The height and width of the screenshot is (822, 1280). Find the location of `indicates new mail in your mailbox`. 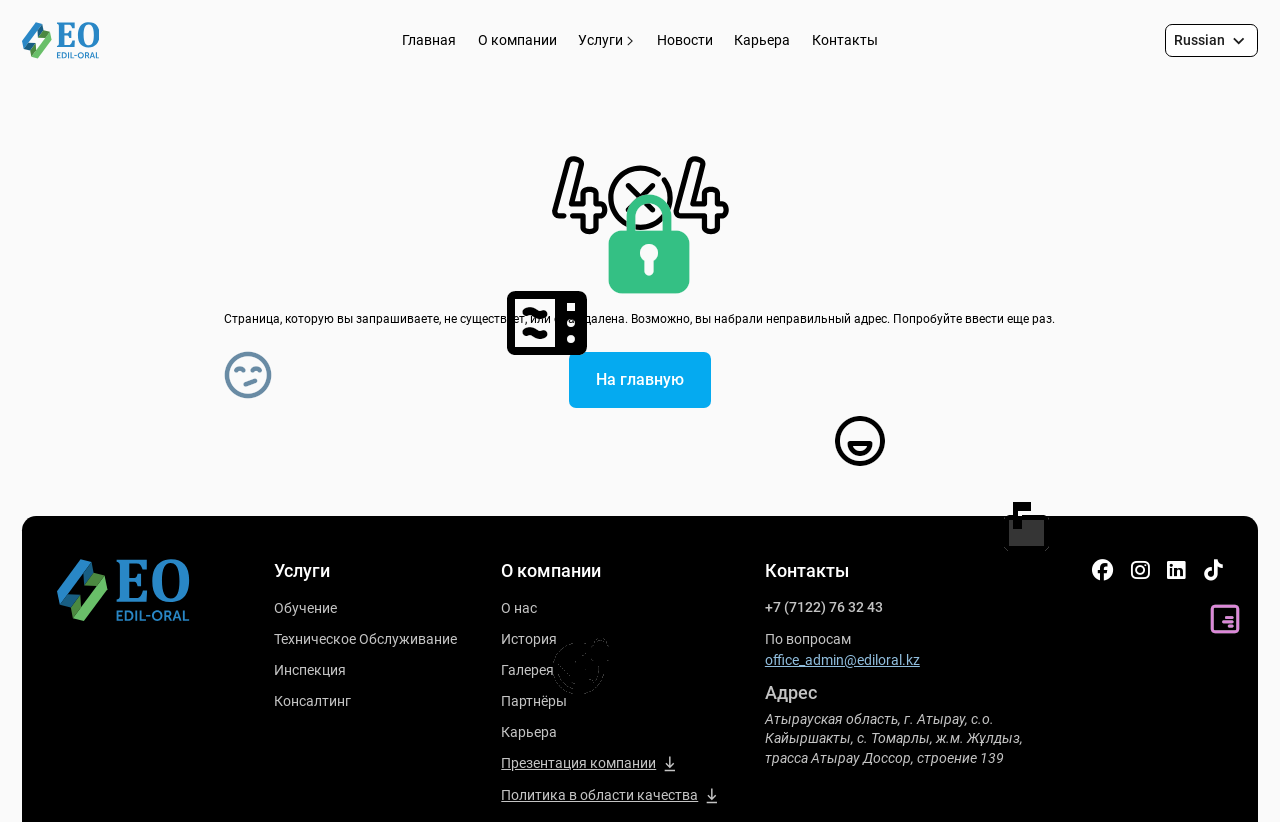

indicates new mail in your mailbox is located at coordinates (1026, 528).